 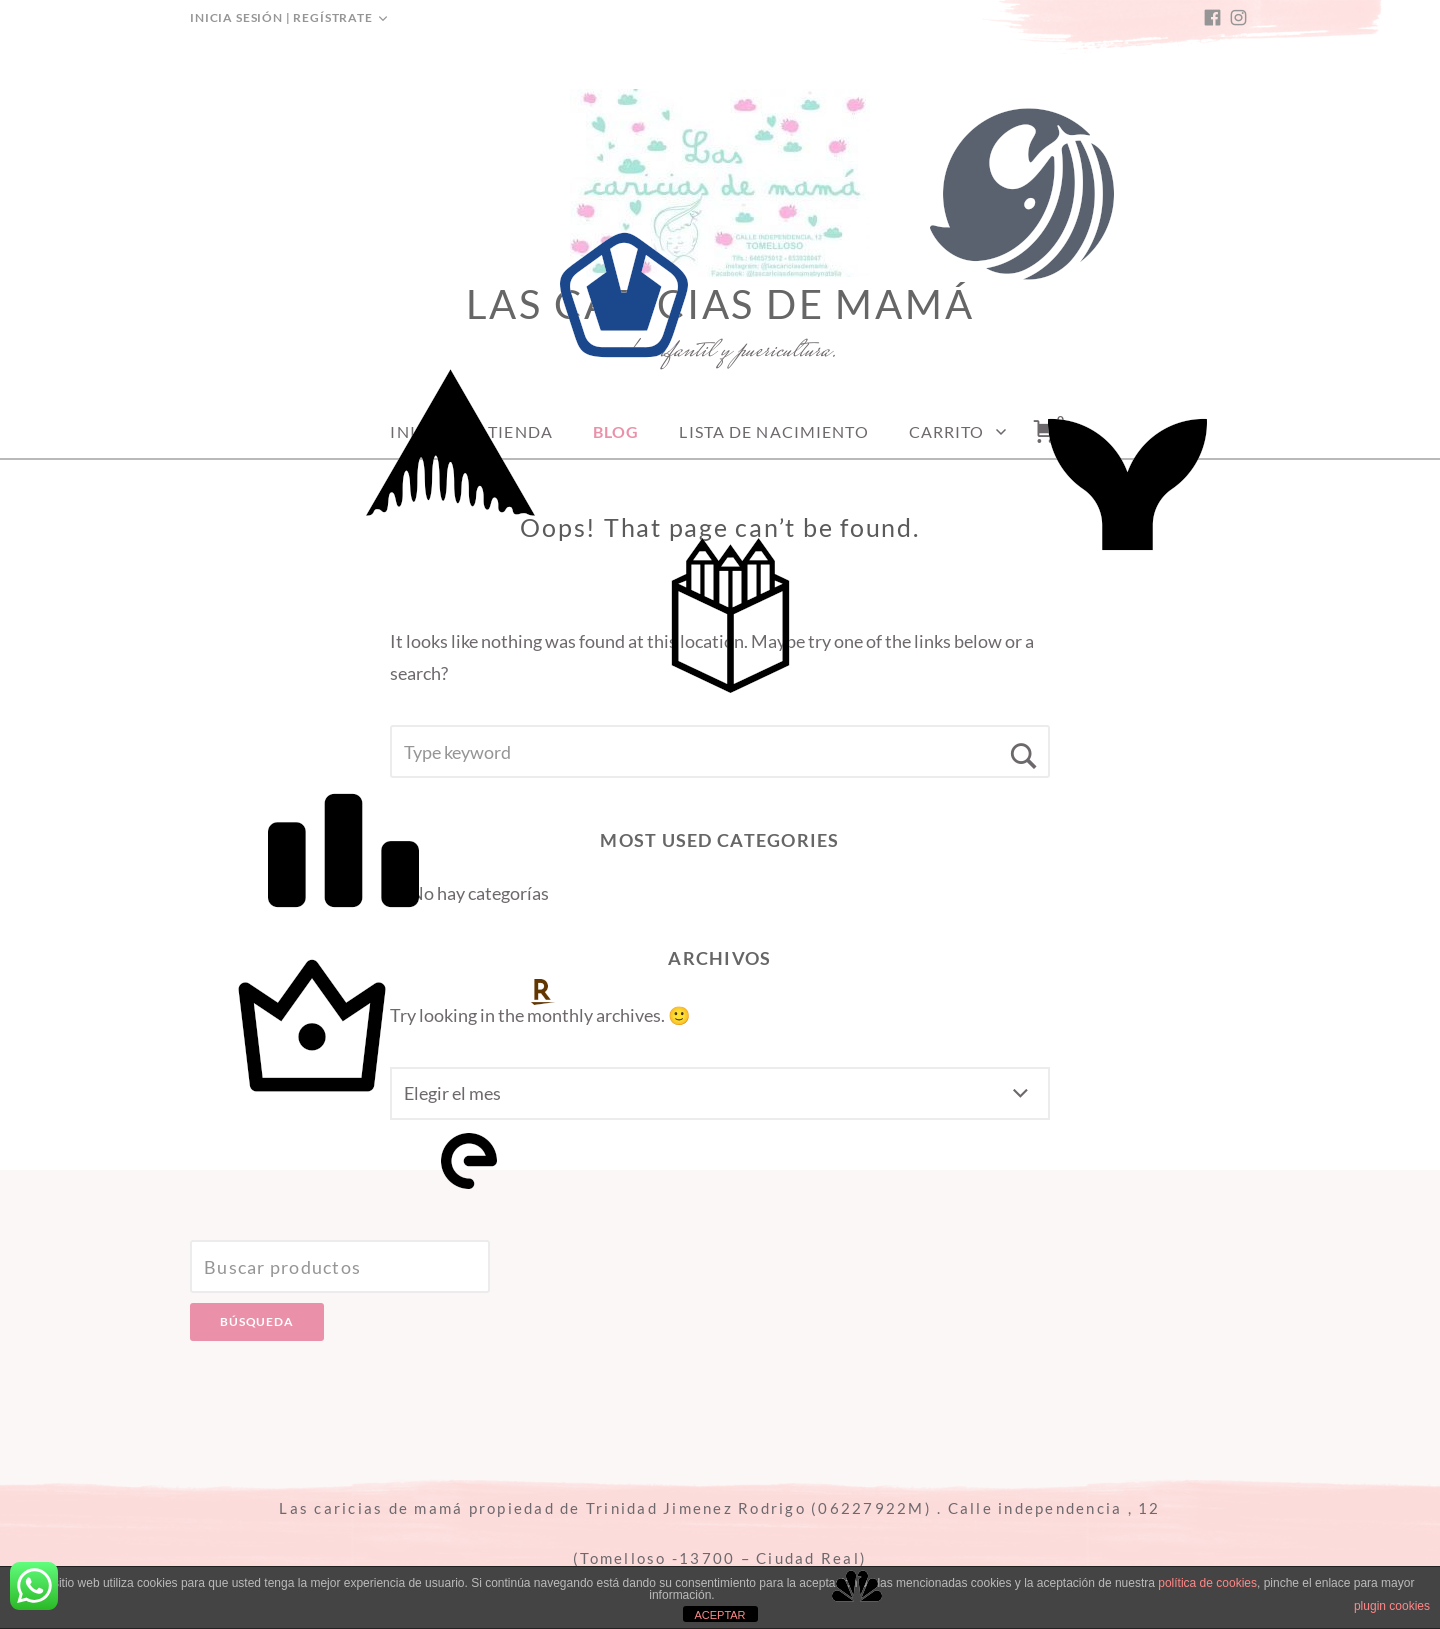 I want to click on open the Rakuten app, so click(x=543, y=992).